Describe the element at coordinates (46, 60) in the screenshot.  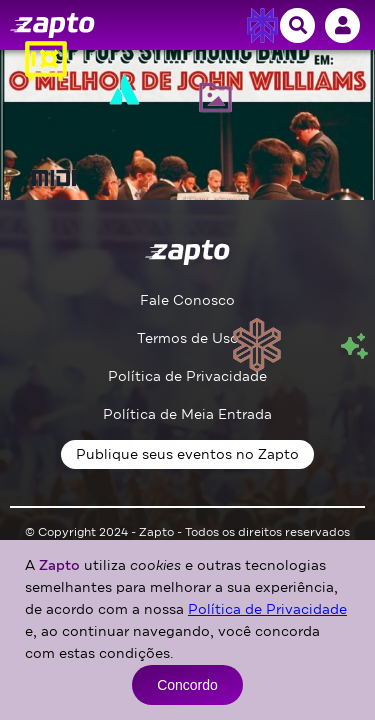
I see `access secure storage or vault features` at that location.